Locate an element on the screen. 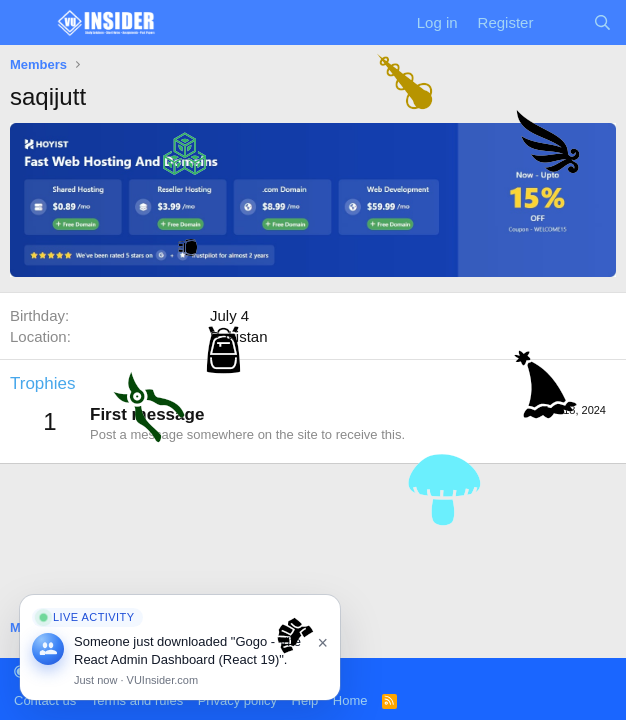  mushroom power-up or collectible item is located at coordinates (444, 489).